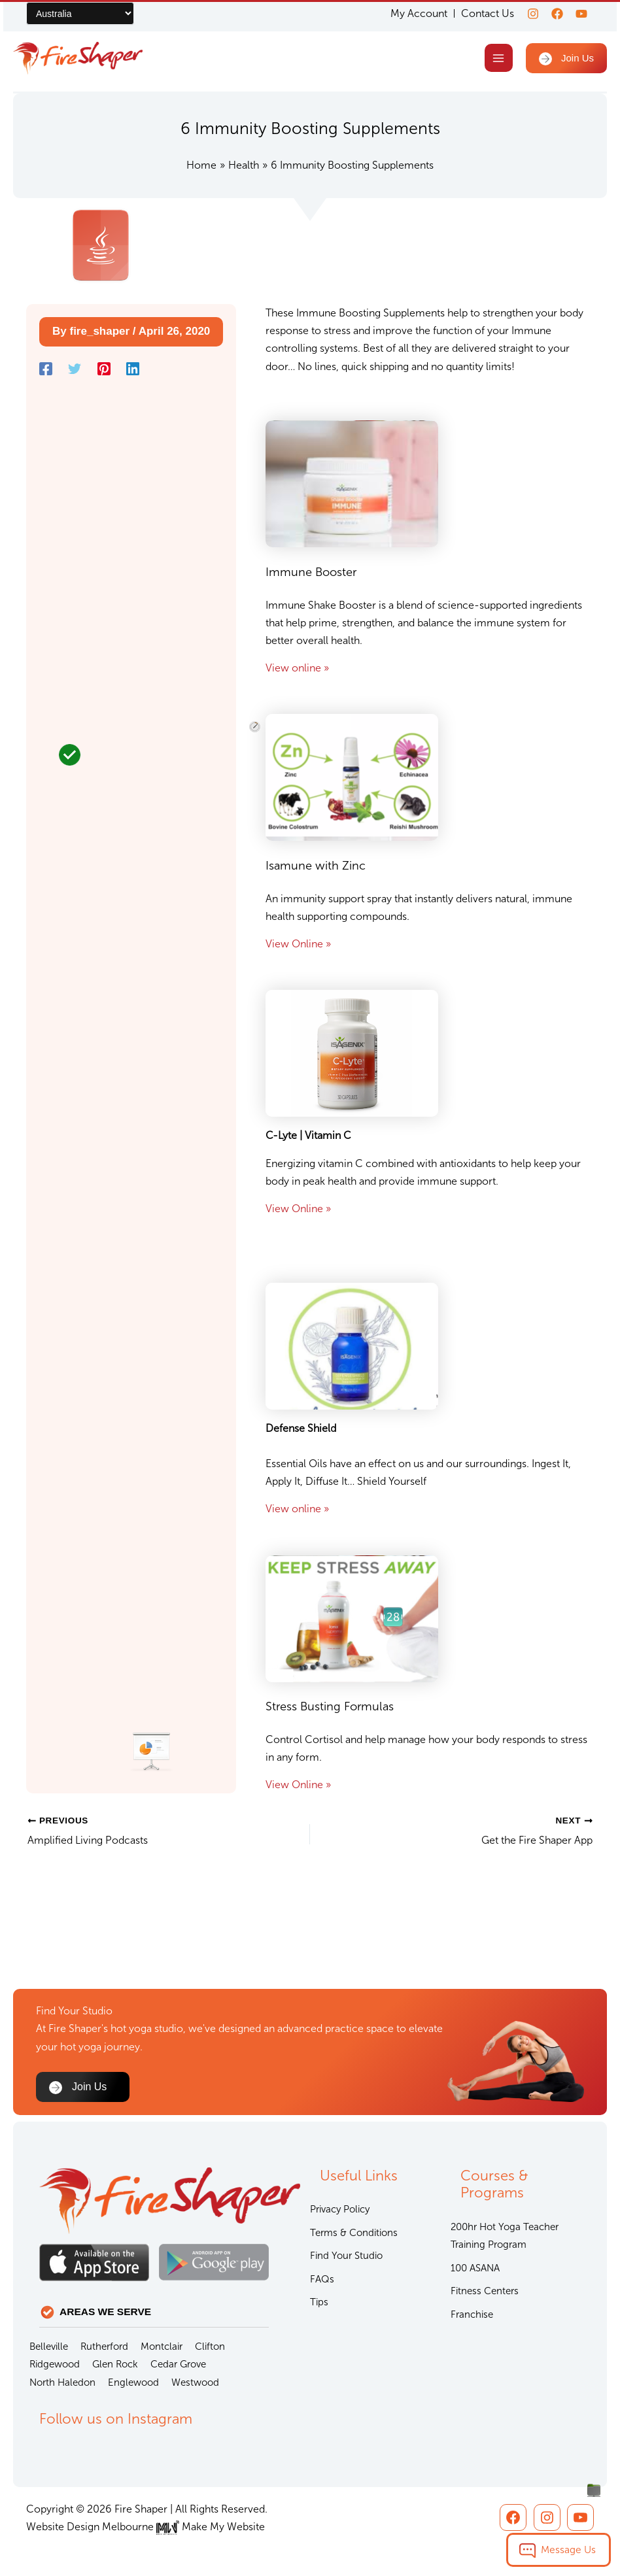  What do you see at coordinates (594, 2490) in the screenshot?
I see `access files stored on a remote server` at bounding box center [594, 2490].